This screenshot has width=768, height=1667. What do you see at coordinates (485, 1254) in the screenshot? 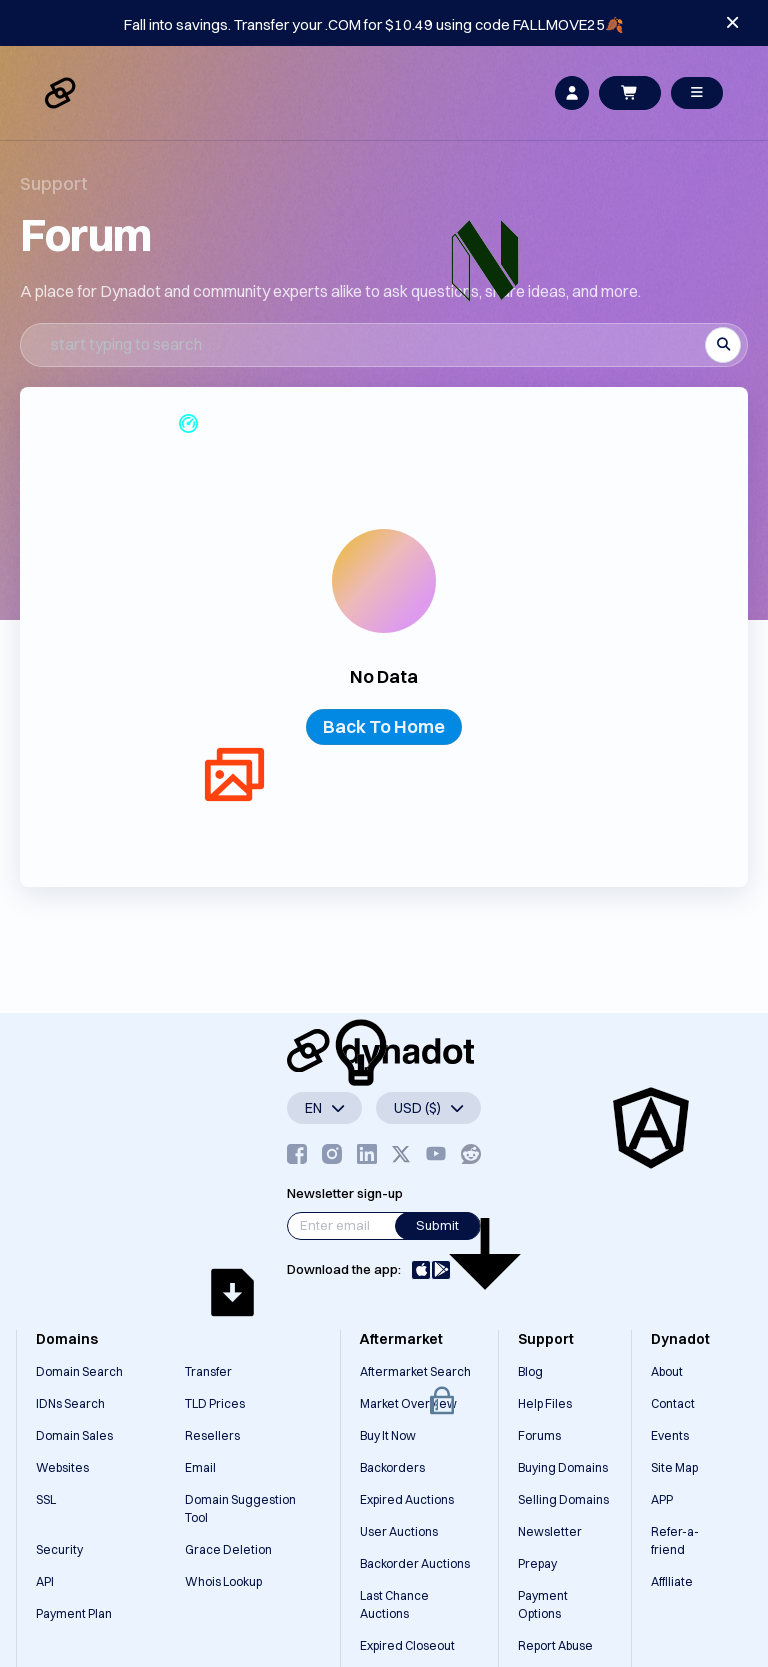
I see `download a file or content` at bounding box center [485, 1254].